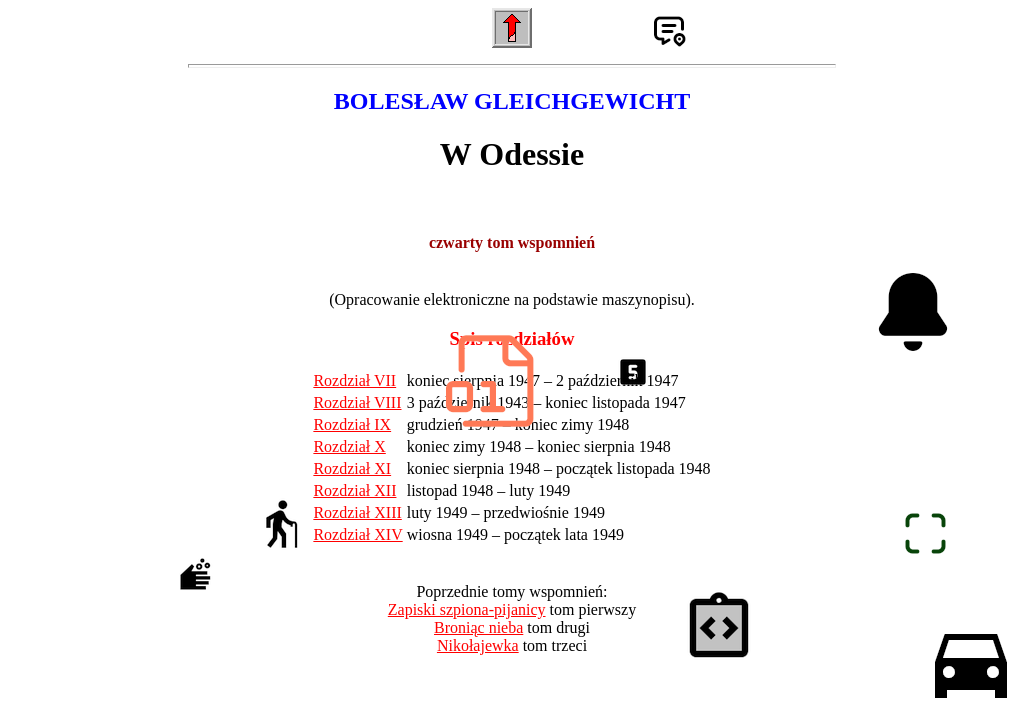  I want to click on view integration instructions or code snippets, so click(719, 628).